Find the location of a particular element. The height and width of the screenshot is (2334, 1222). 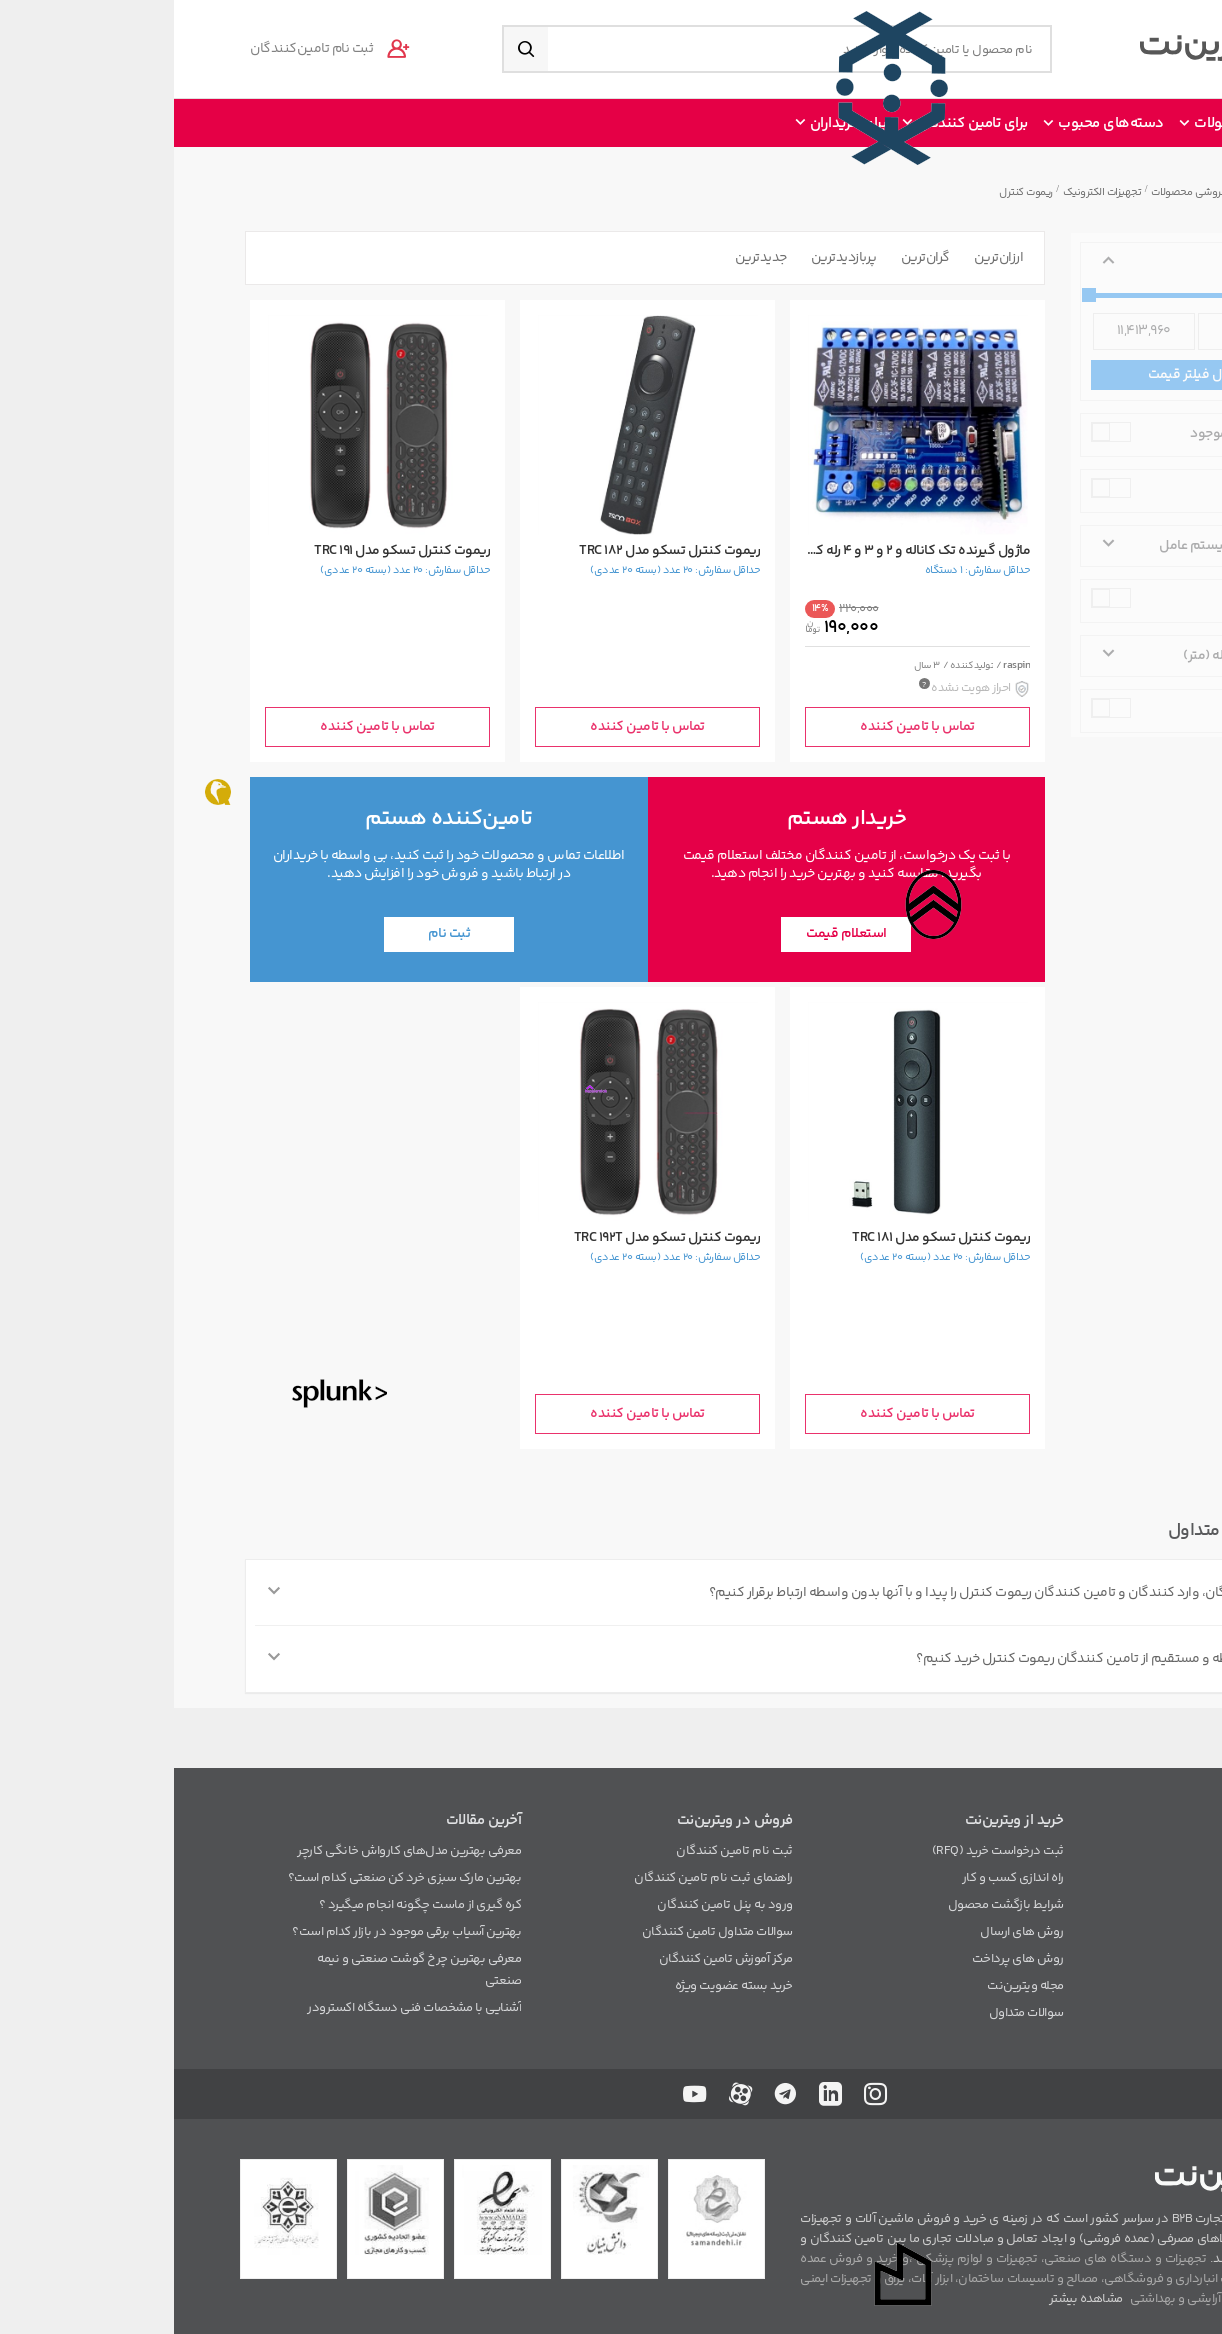

open the Hepsiemlak real estate app is located at coordinates (596, 1089).